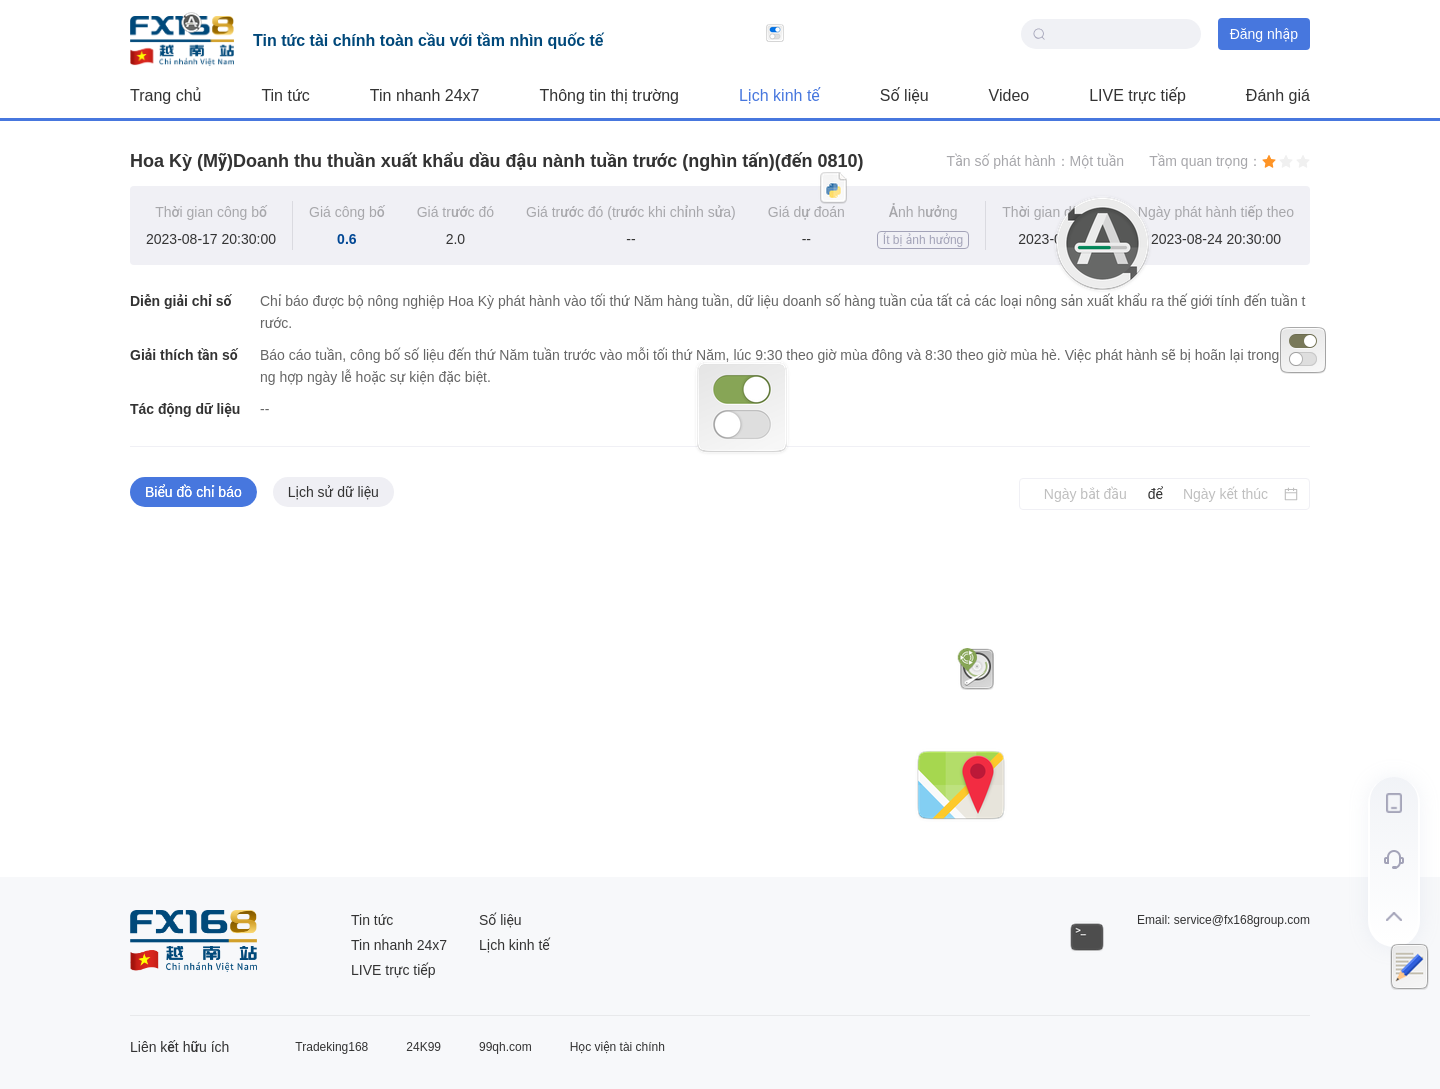 Image resolution: width=1440 pixels, height=1089 pixels. Describe the element at coordinates (1102, 243) in the screenshot. I see `open the software update manager` at that location.